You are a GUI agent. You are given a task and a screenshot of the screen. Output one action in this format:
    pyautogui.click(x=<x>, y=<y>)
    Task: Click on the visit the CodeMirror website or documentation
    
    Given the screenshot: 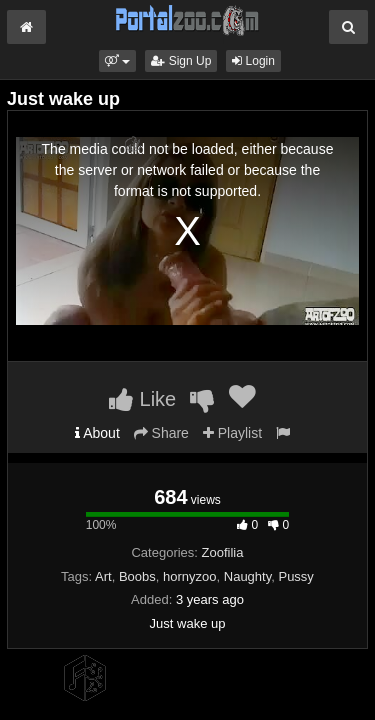 What is the action you would take?
    pyautogui.click(x=133, y=144)
    